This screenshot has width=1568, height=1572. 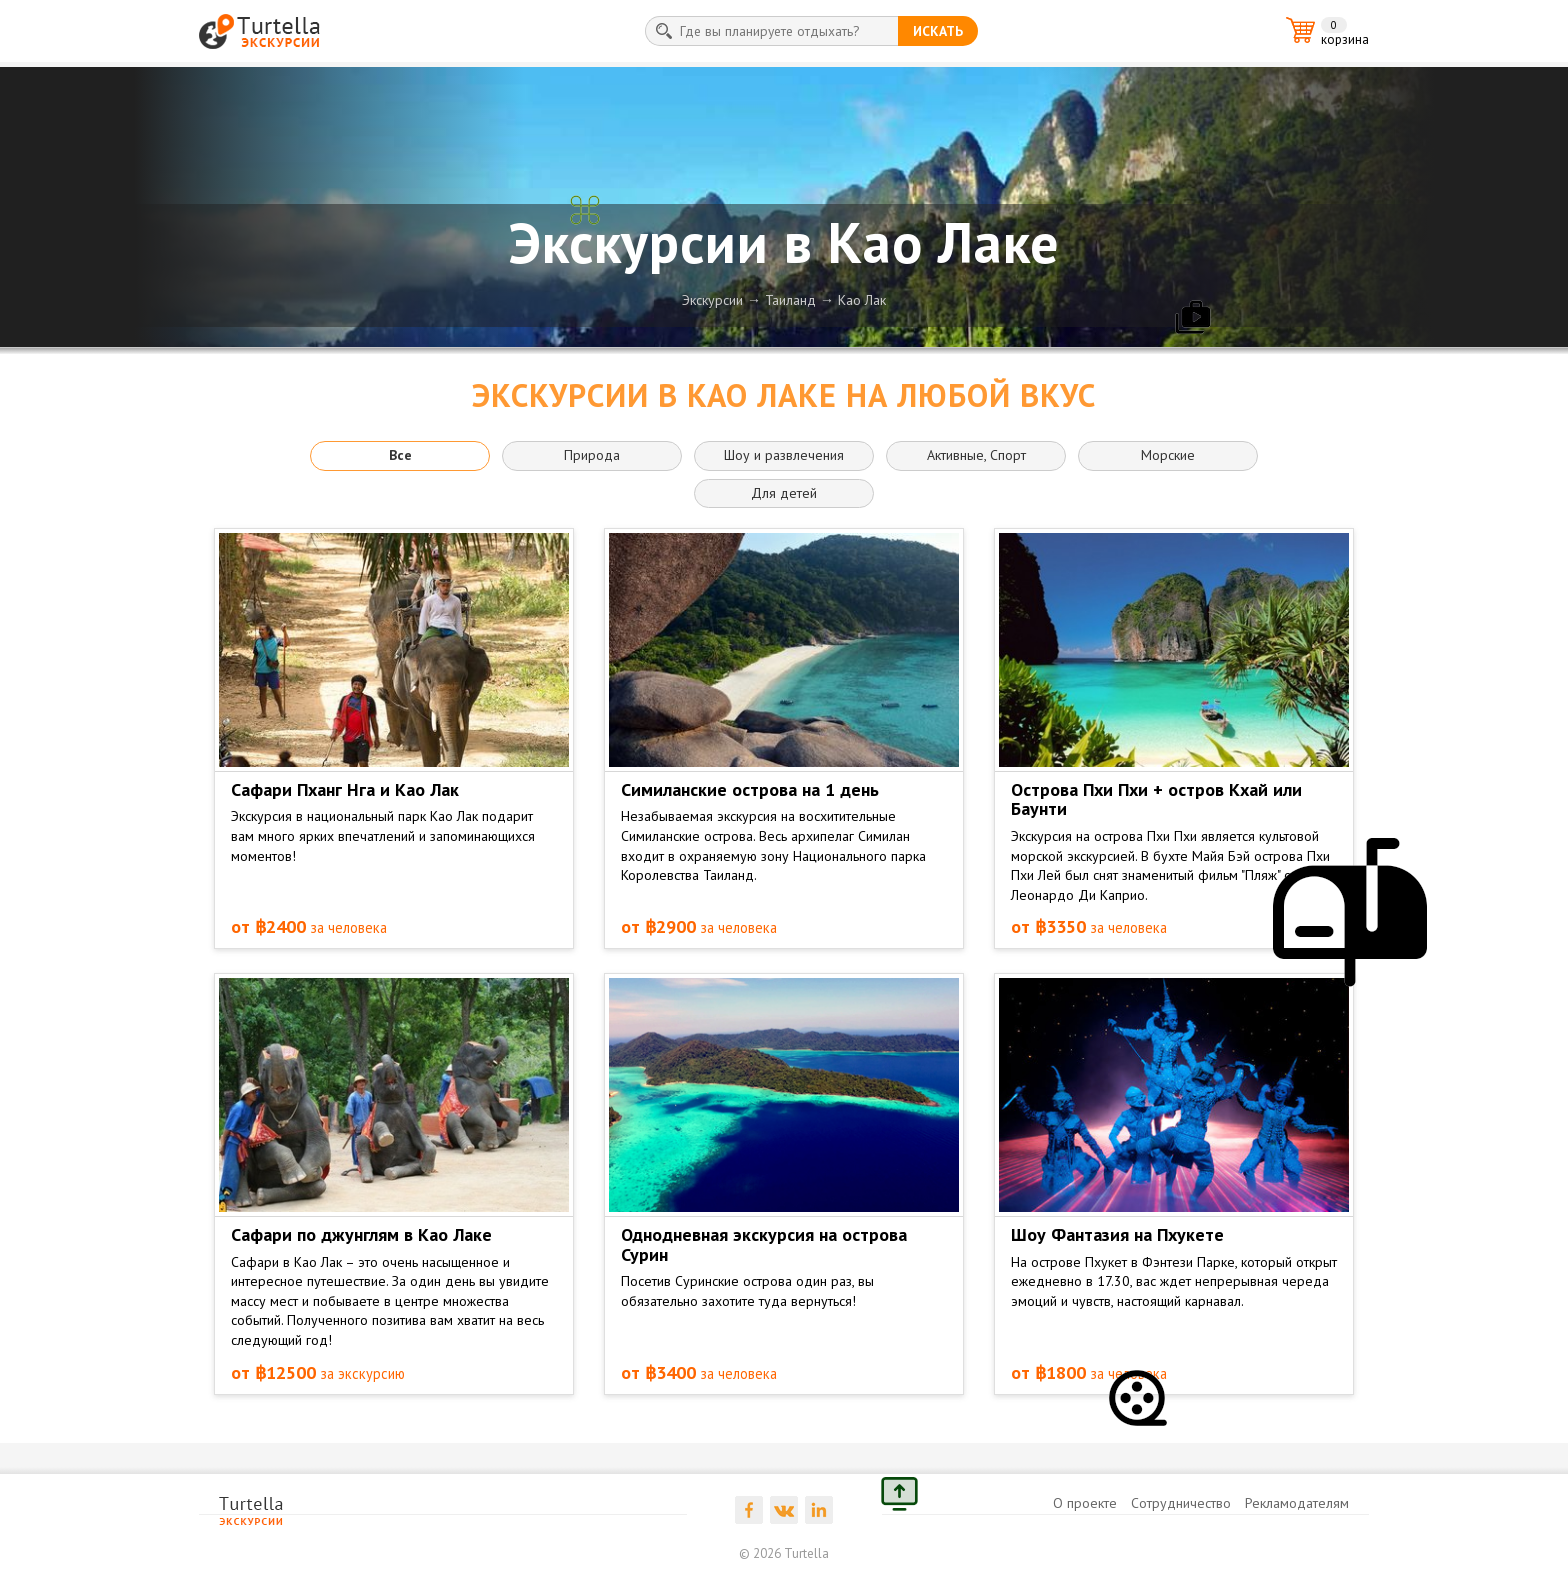 I want to click on view your purchased videos or media, so click(x=1193, y=318).